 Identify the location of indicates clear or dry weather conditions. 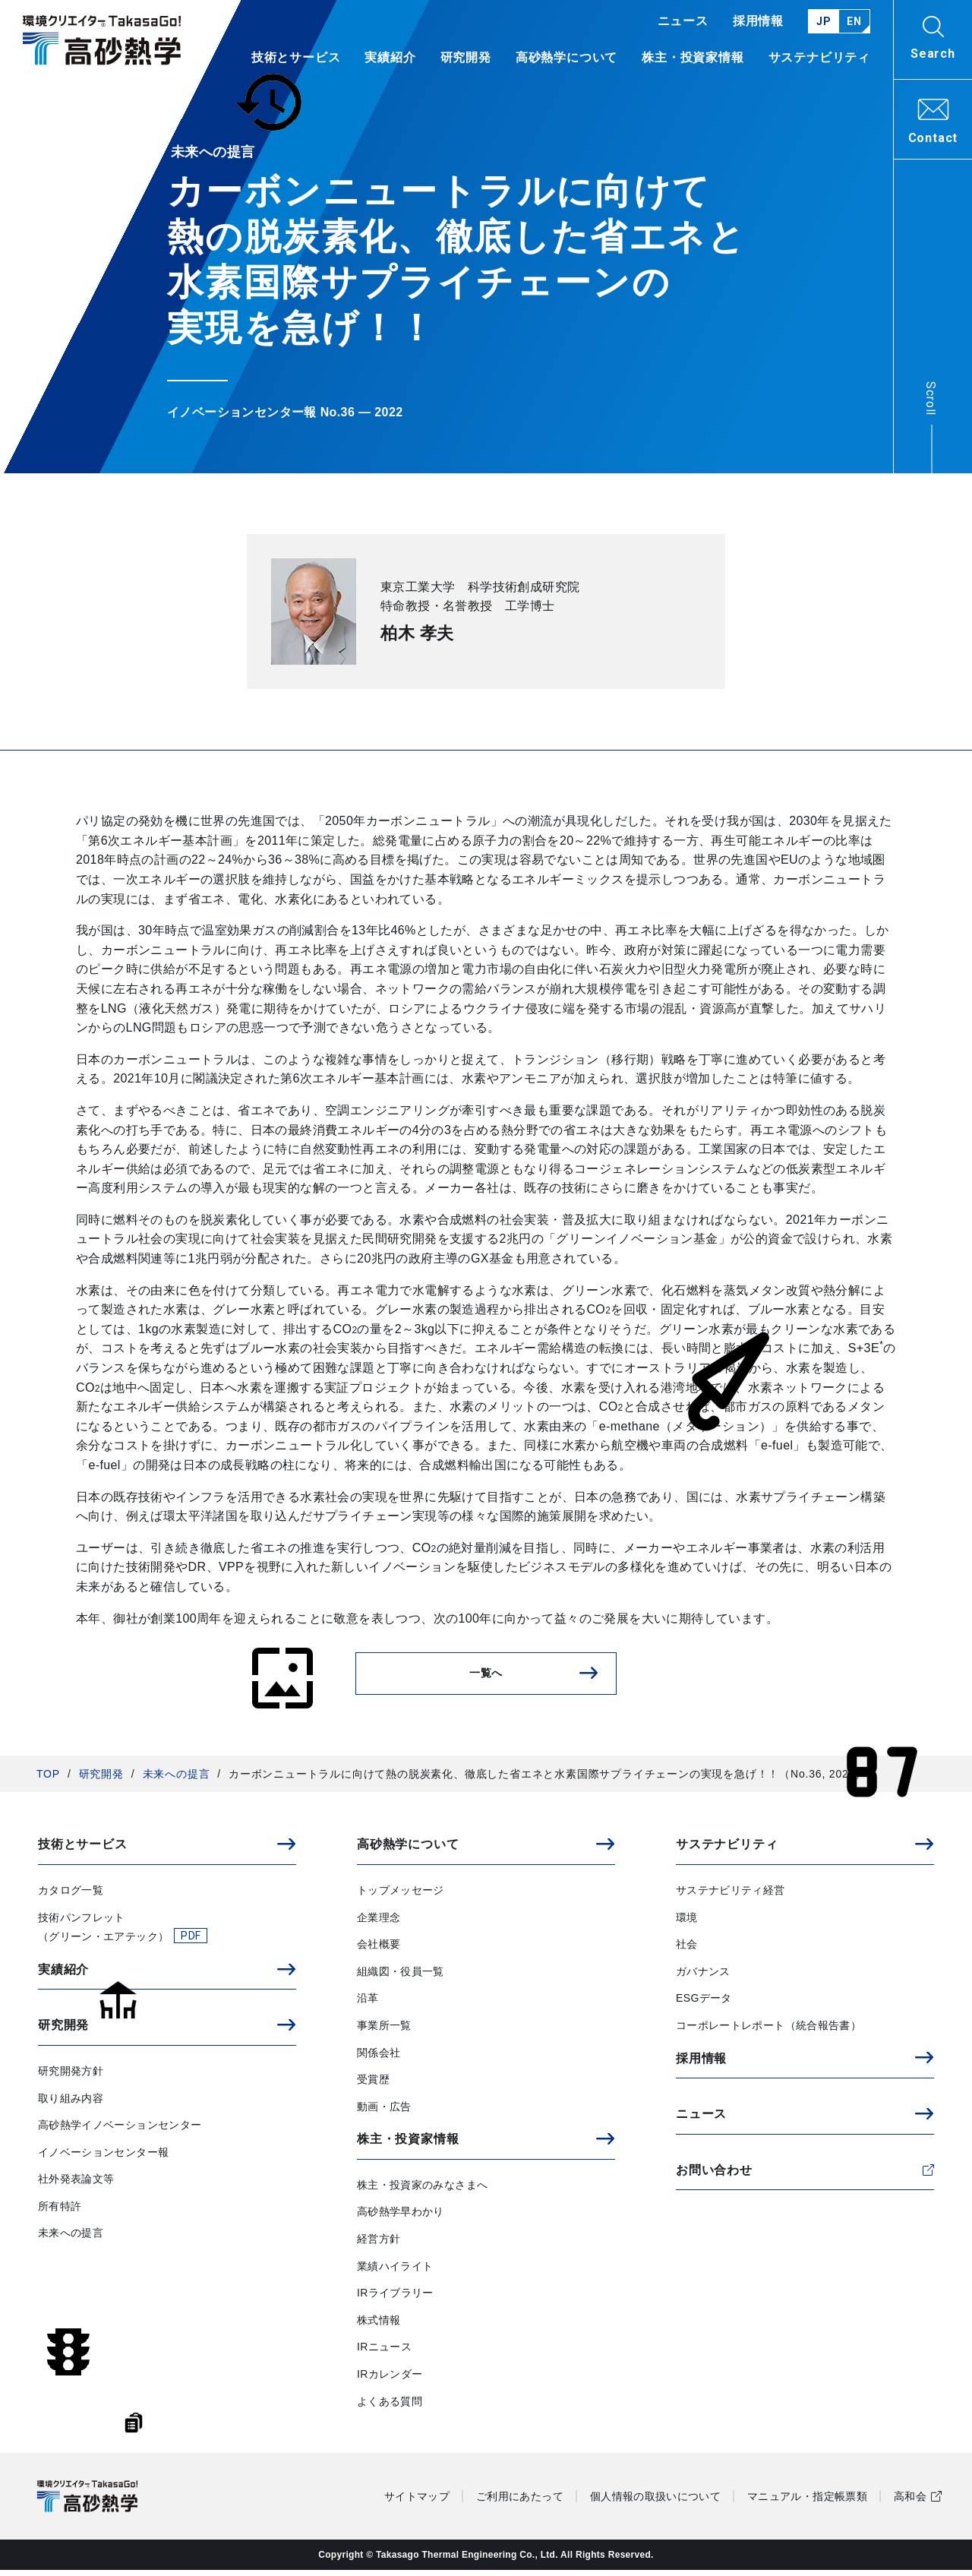
(728, 1378).